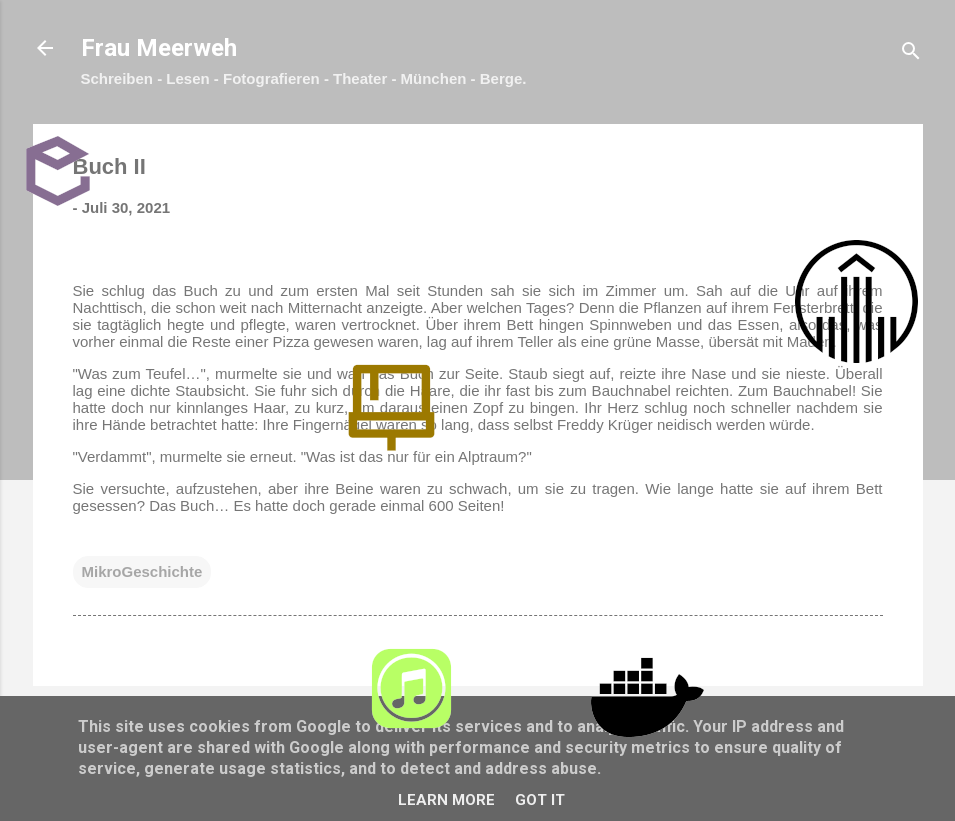  I want to click on access brush or painting tools, so click(391, 403).